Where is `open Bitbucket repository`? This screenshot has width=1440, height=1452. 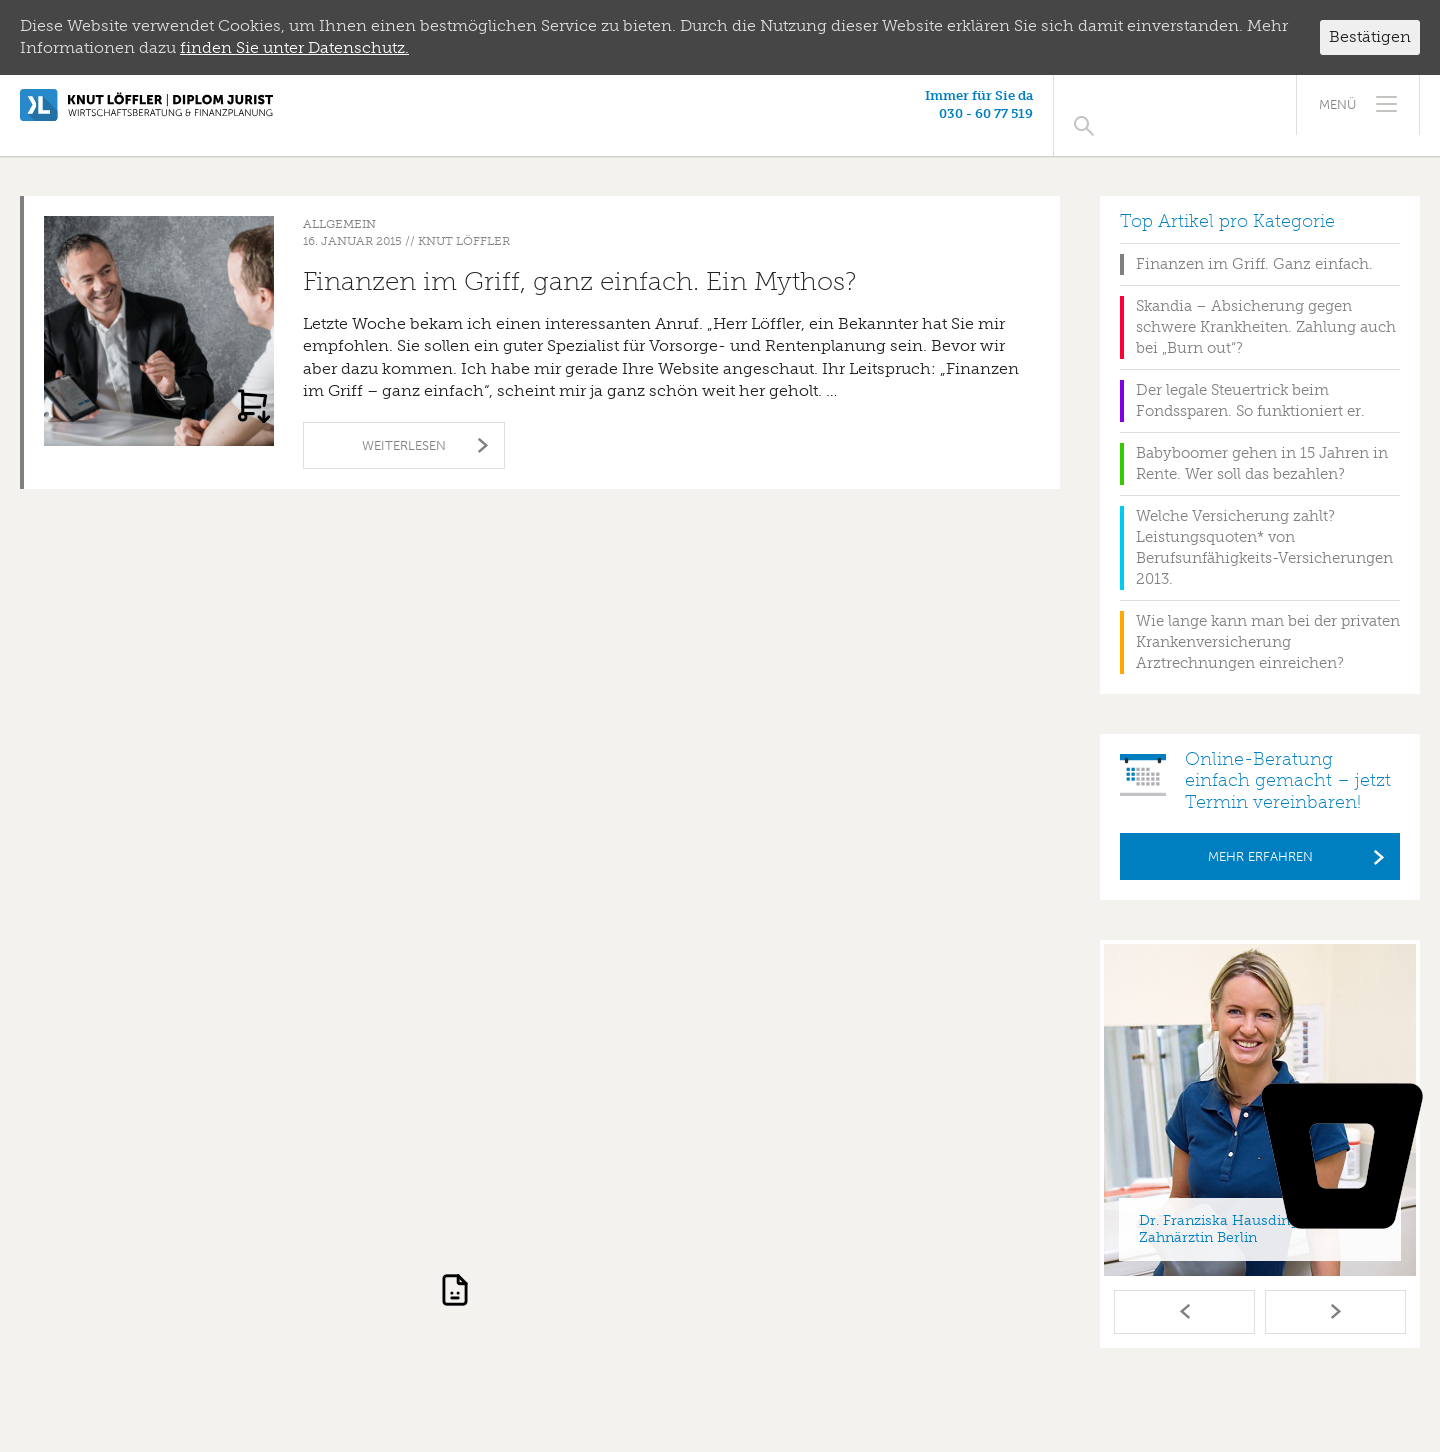
open Bitbucket repository is located at coordinates (1342, 1156).